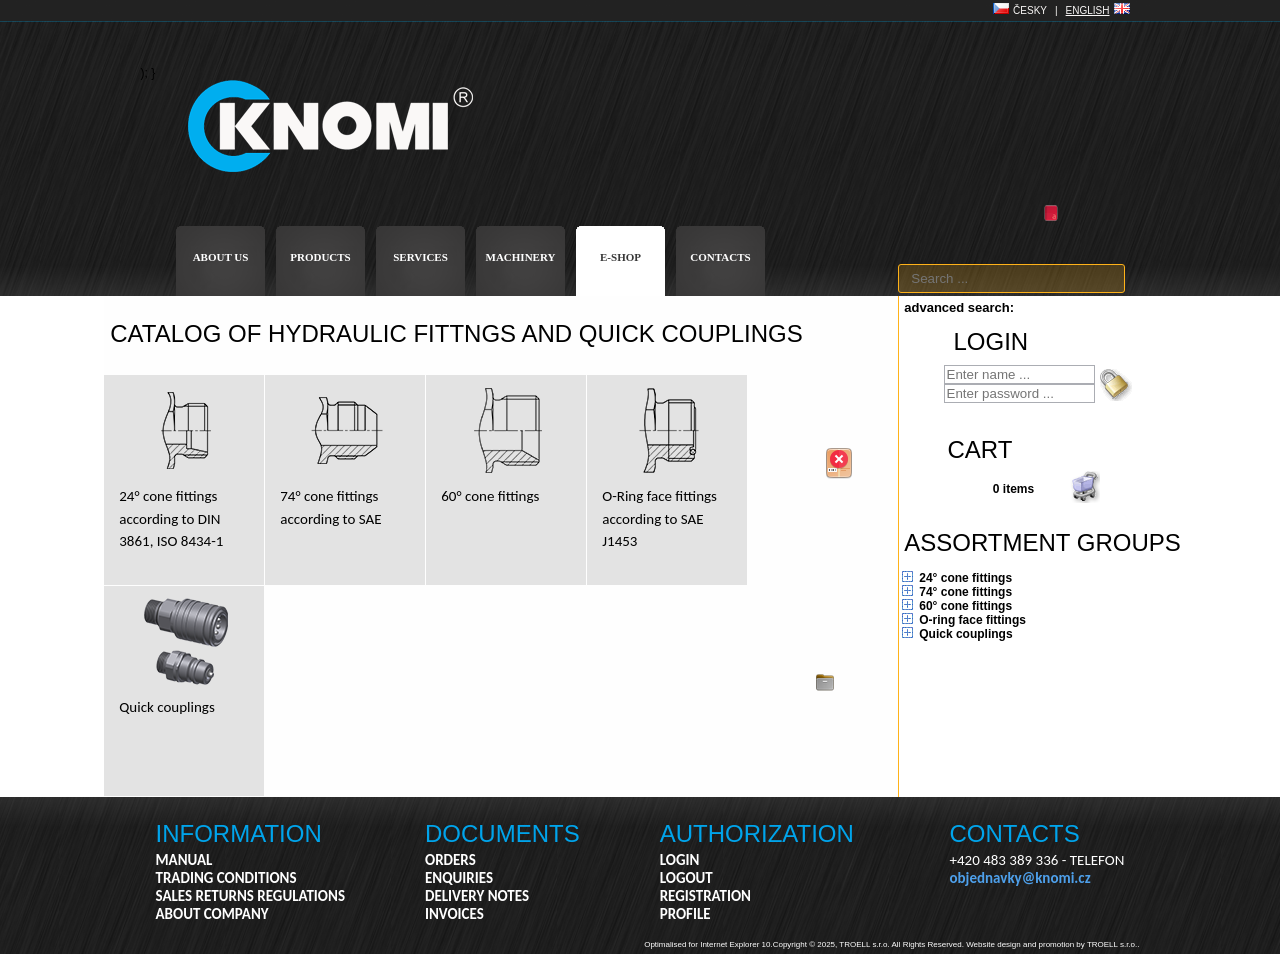  I want to click on indicates a package is queued for removal, so click(839, 463).